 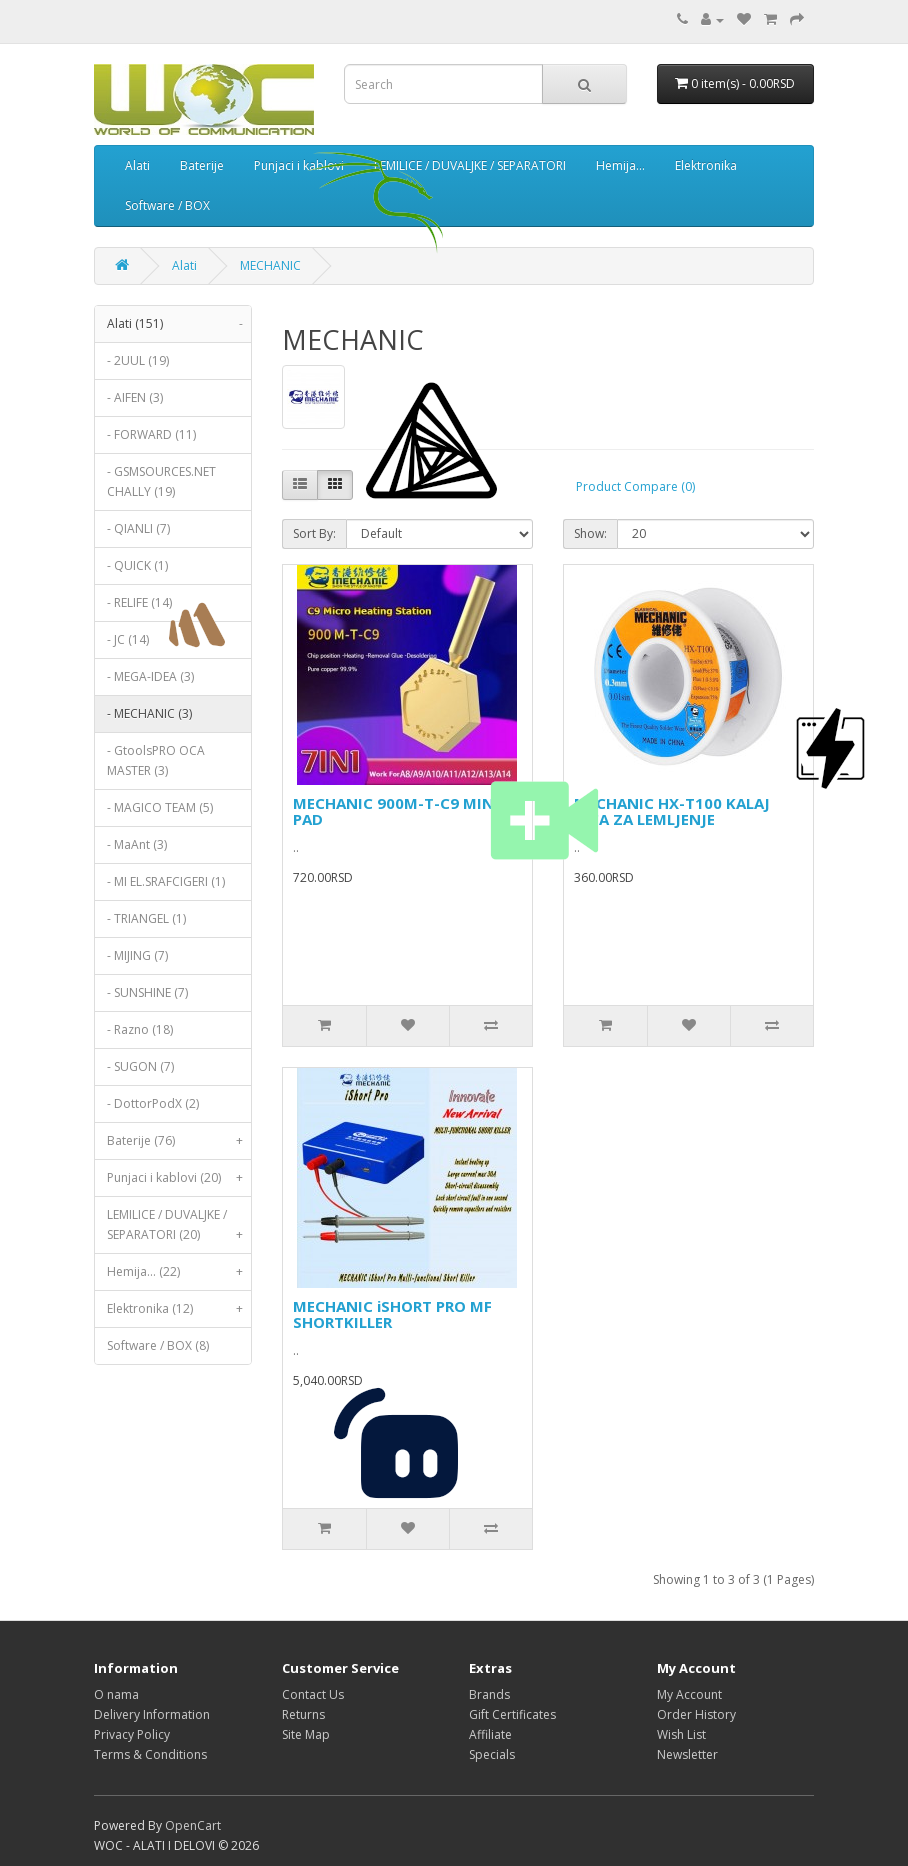 I want to click on add a new video recording, so click(x=544, y=820).